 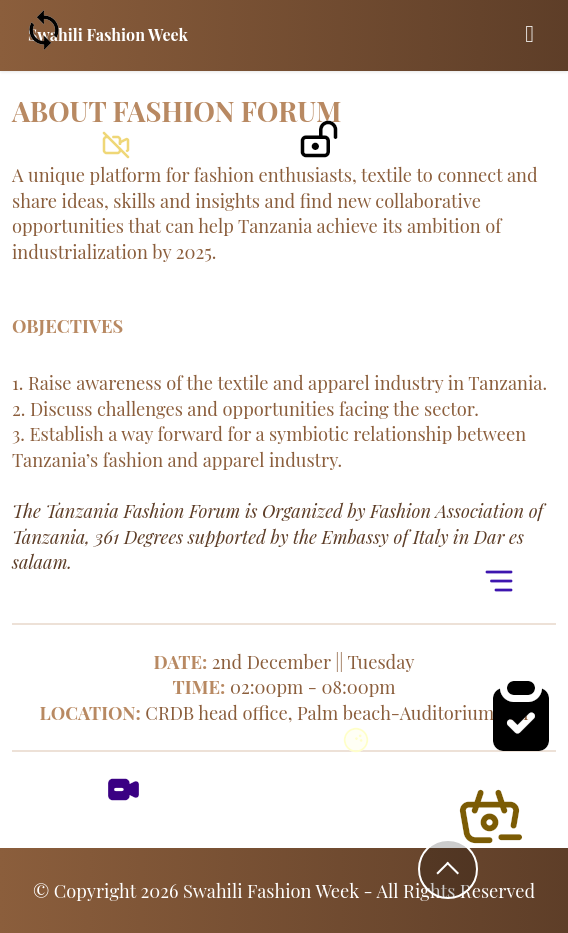 I want to click on remove item from basket, so click(x=489, y=816).